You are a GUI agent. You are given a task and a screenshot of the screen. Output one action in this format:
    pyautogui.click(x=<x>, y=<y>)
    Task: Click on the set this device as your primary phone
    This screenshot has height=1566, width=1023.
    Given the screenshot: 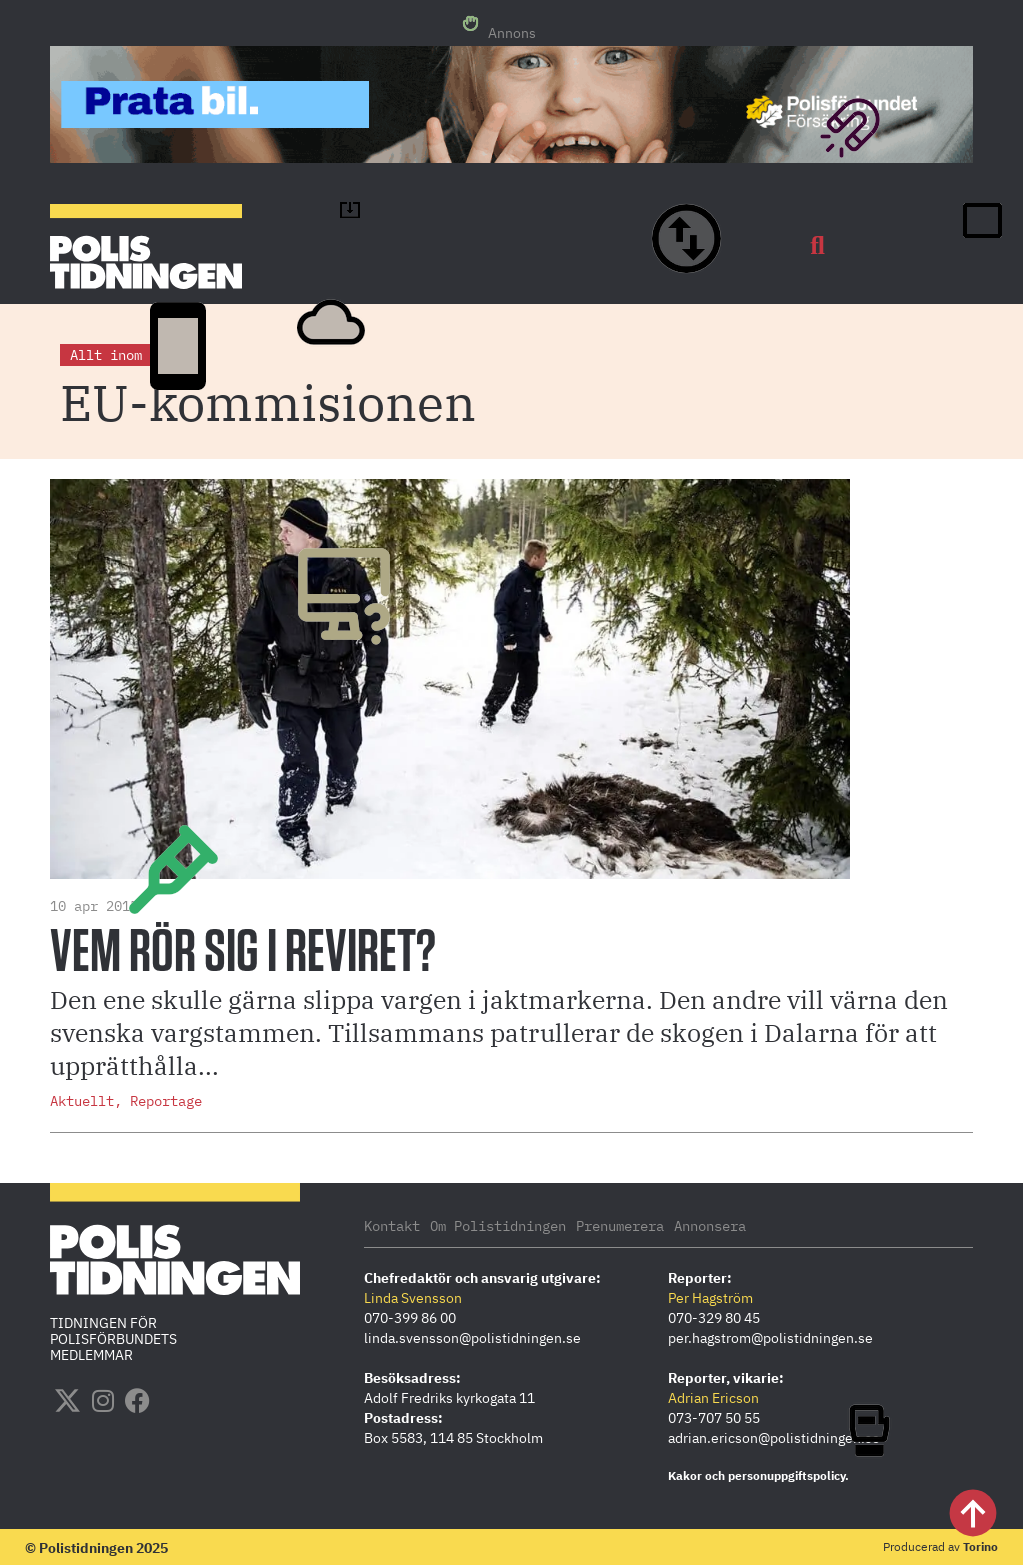 What is the action you would take?
    pyautogui.click(x=178, y=346)
    